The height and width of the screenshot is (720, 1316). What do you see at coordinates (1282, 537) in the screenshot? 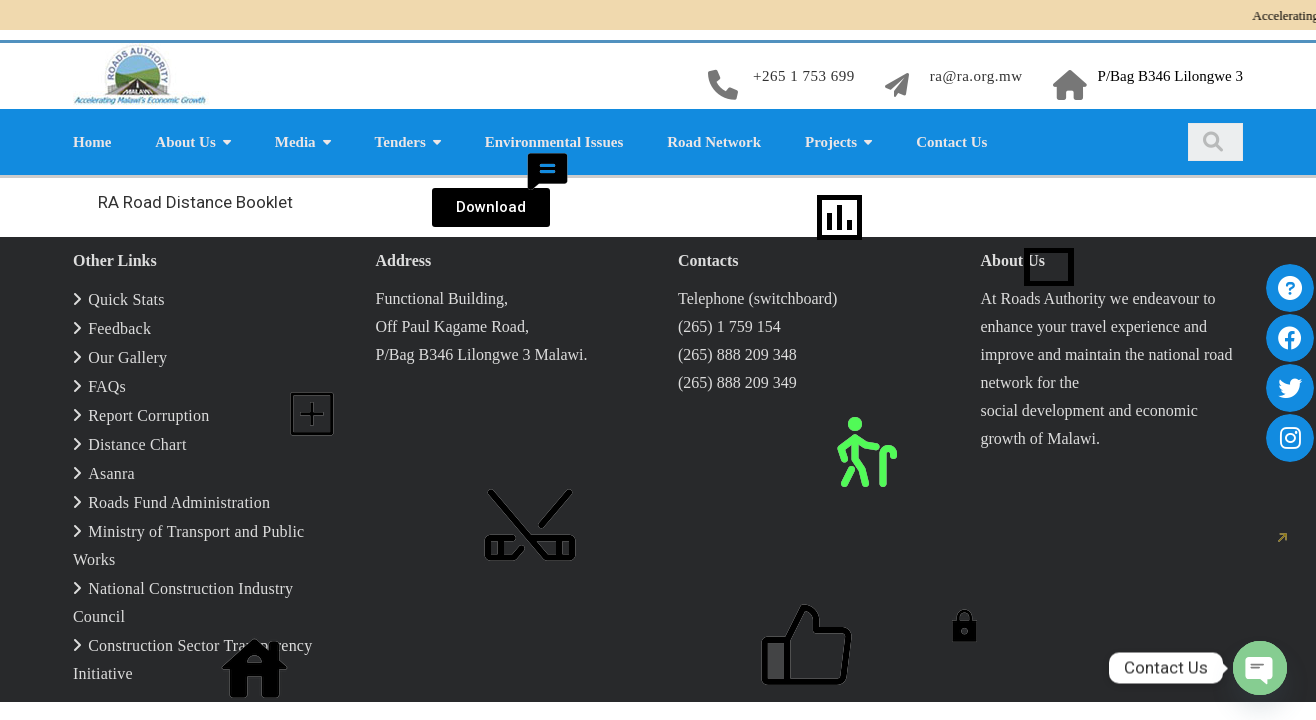
I see `open link in new tab or window` at bounding box center [1282, 537].